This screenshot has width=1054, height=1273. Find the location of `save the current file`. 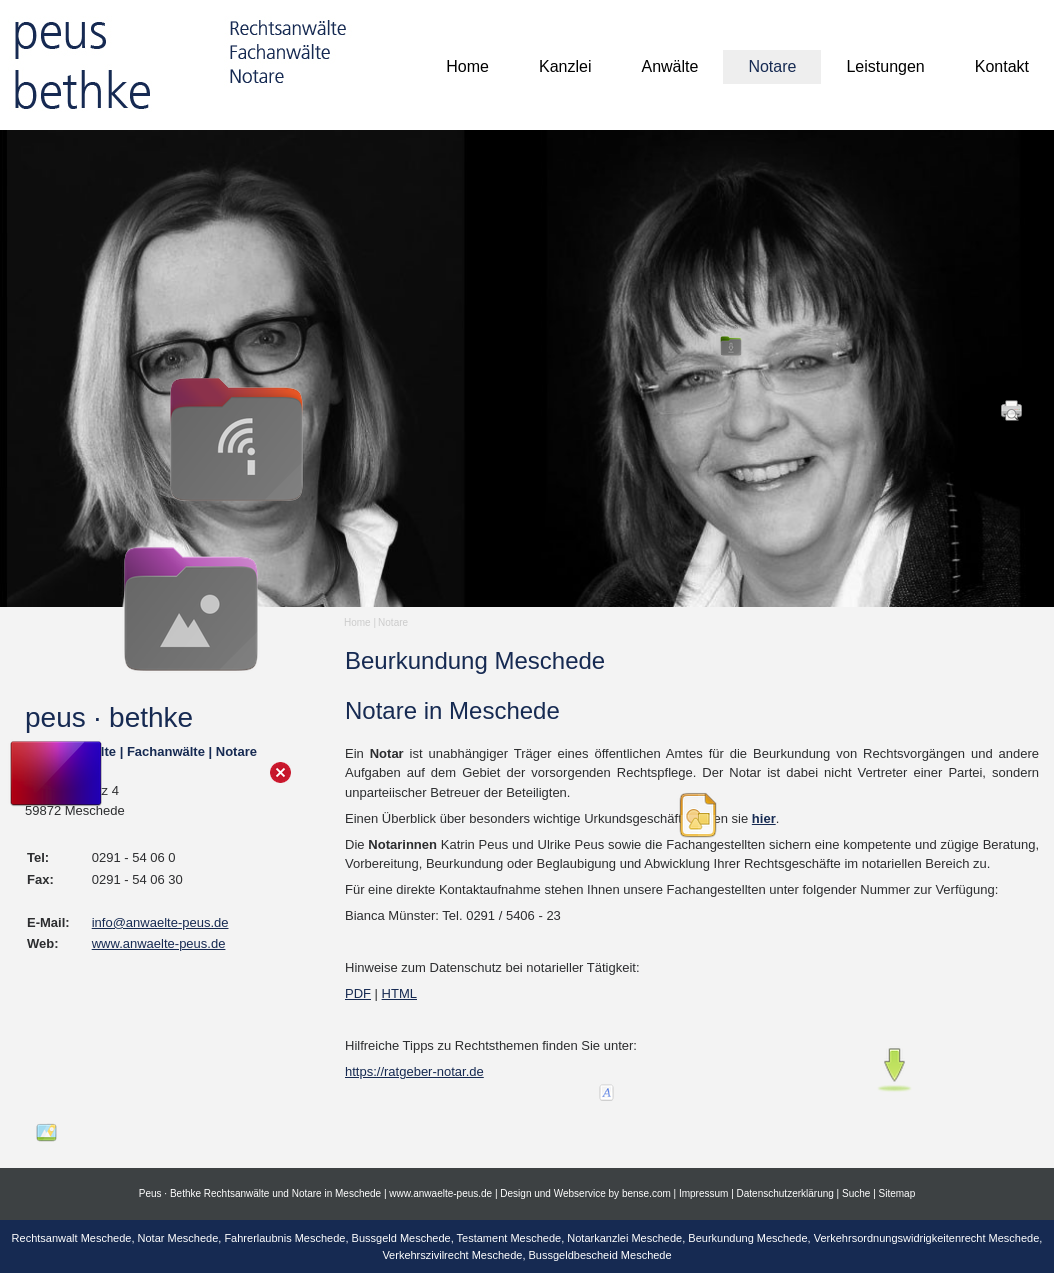

save the current file is located at coordinates (894, 1065).